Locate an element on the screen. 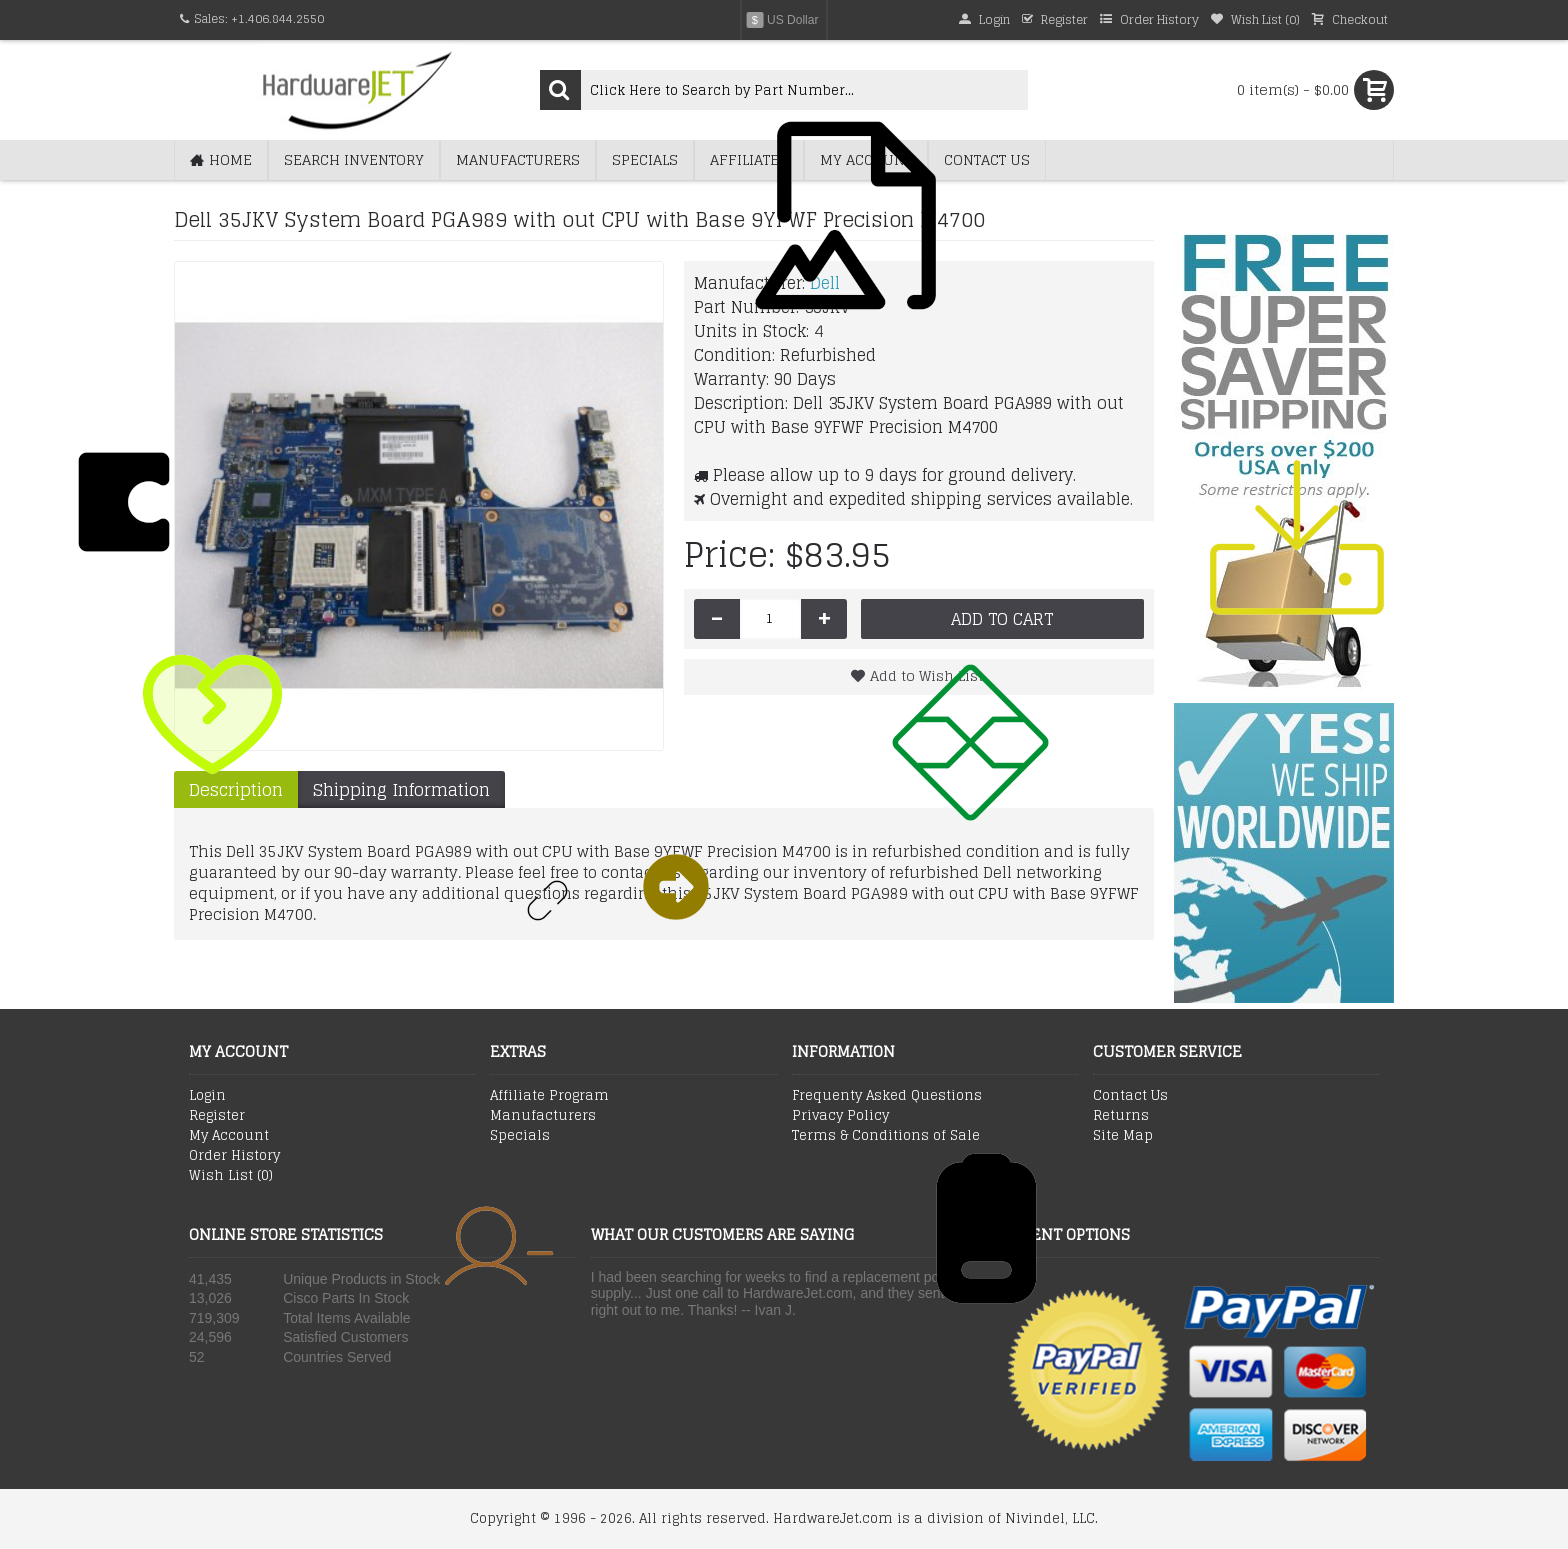 The height and width of the screenshot is (1549, 1568). unlink or break a connection is located at coordinates (547, 900).